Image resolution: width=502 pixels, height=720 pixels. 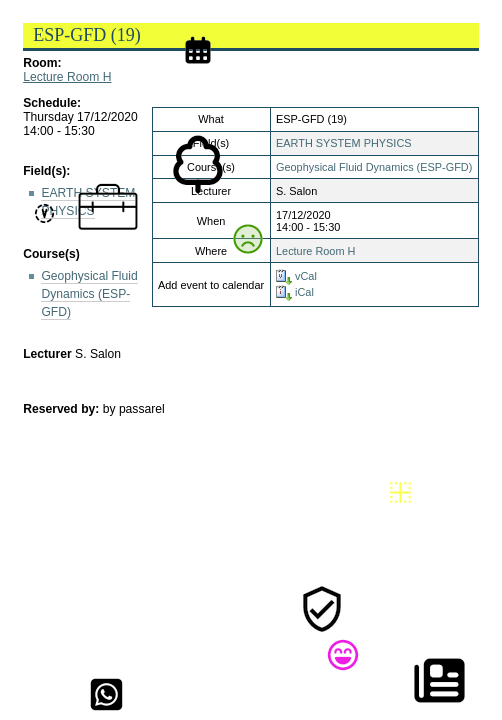 I want to click on view parks or nature areas on a map, so click(x=198, y=163).